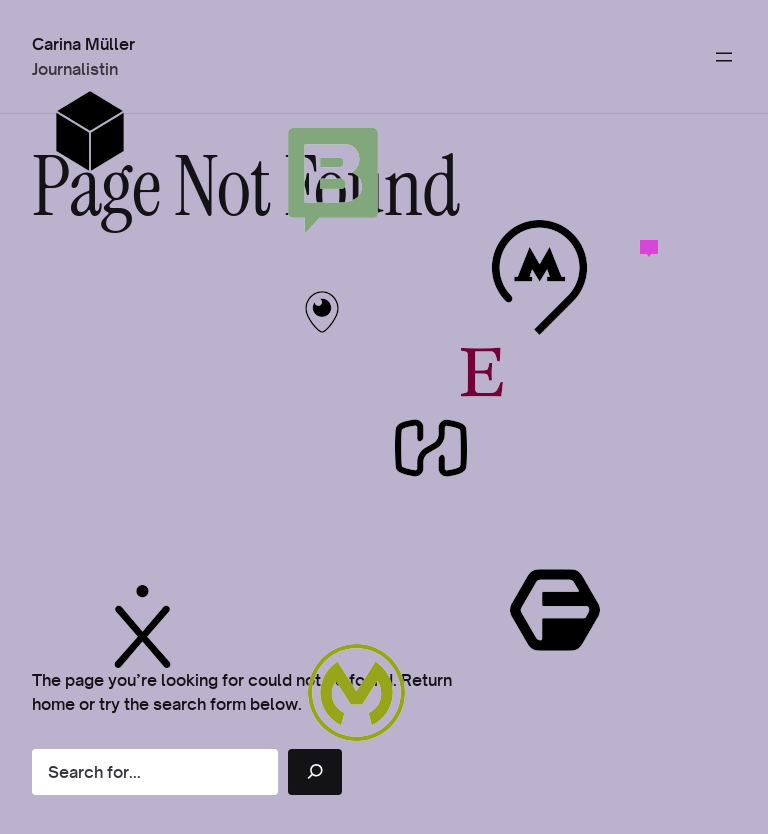 The height and width of the screenshot is (834, 768). Describe the element at coordinates (555, 610) in the screenshot. I see `open floorp browser` at that location.